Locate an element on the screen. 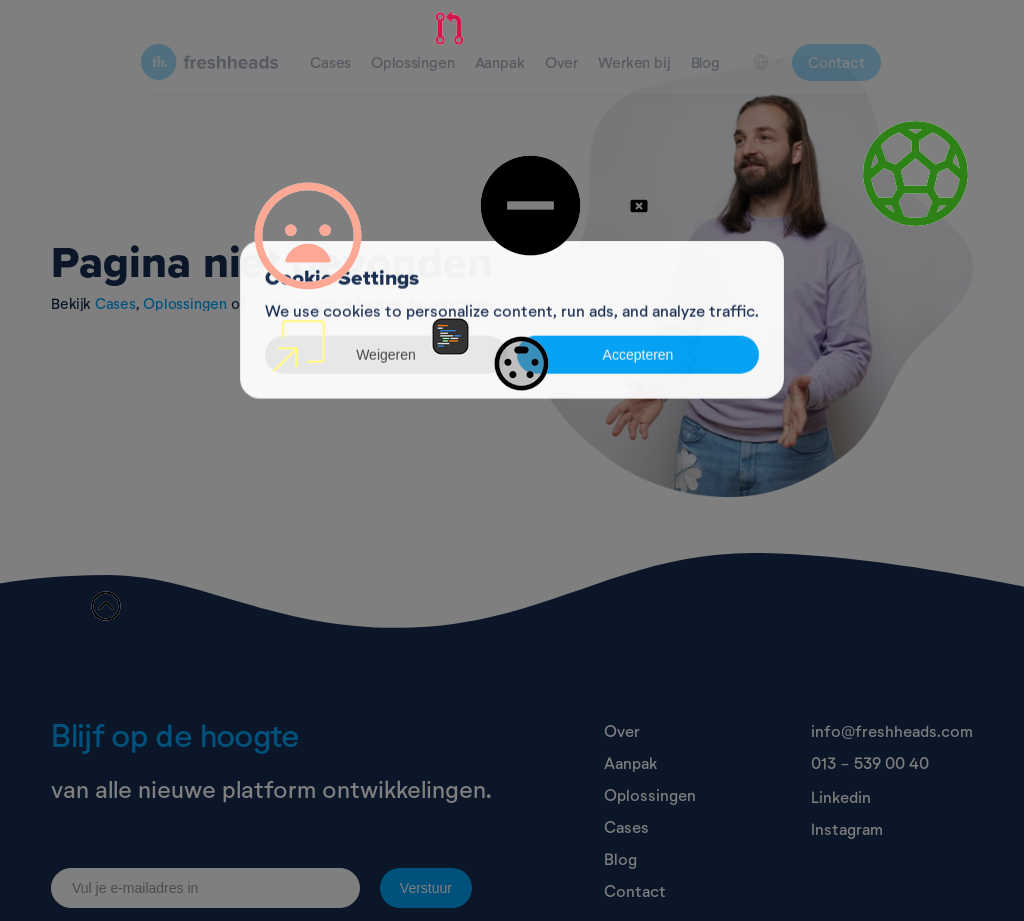 Image resolution: width=1024 pixels, height=921 pixels. express disappointment or negative feedback is located at coordinates (308, 236).